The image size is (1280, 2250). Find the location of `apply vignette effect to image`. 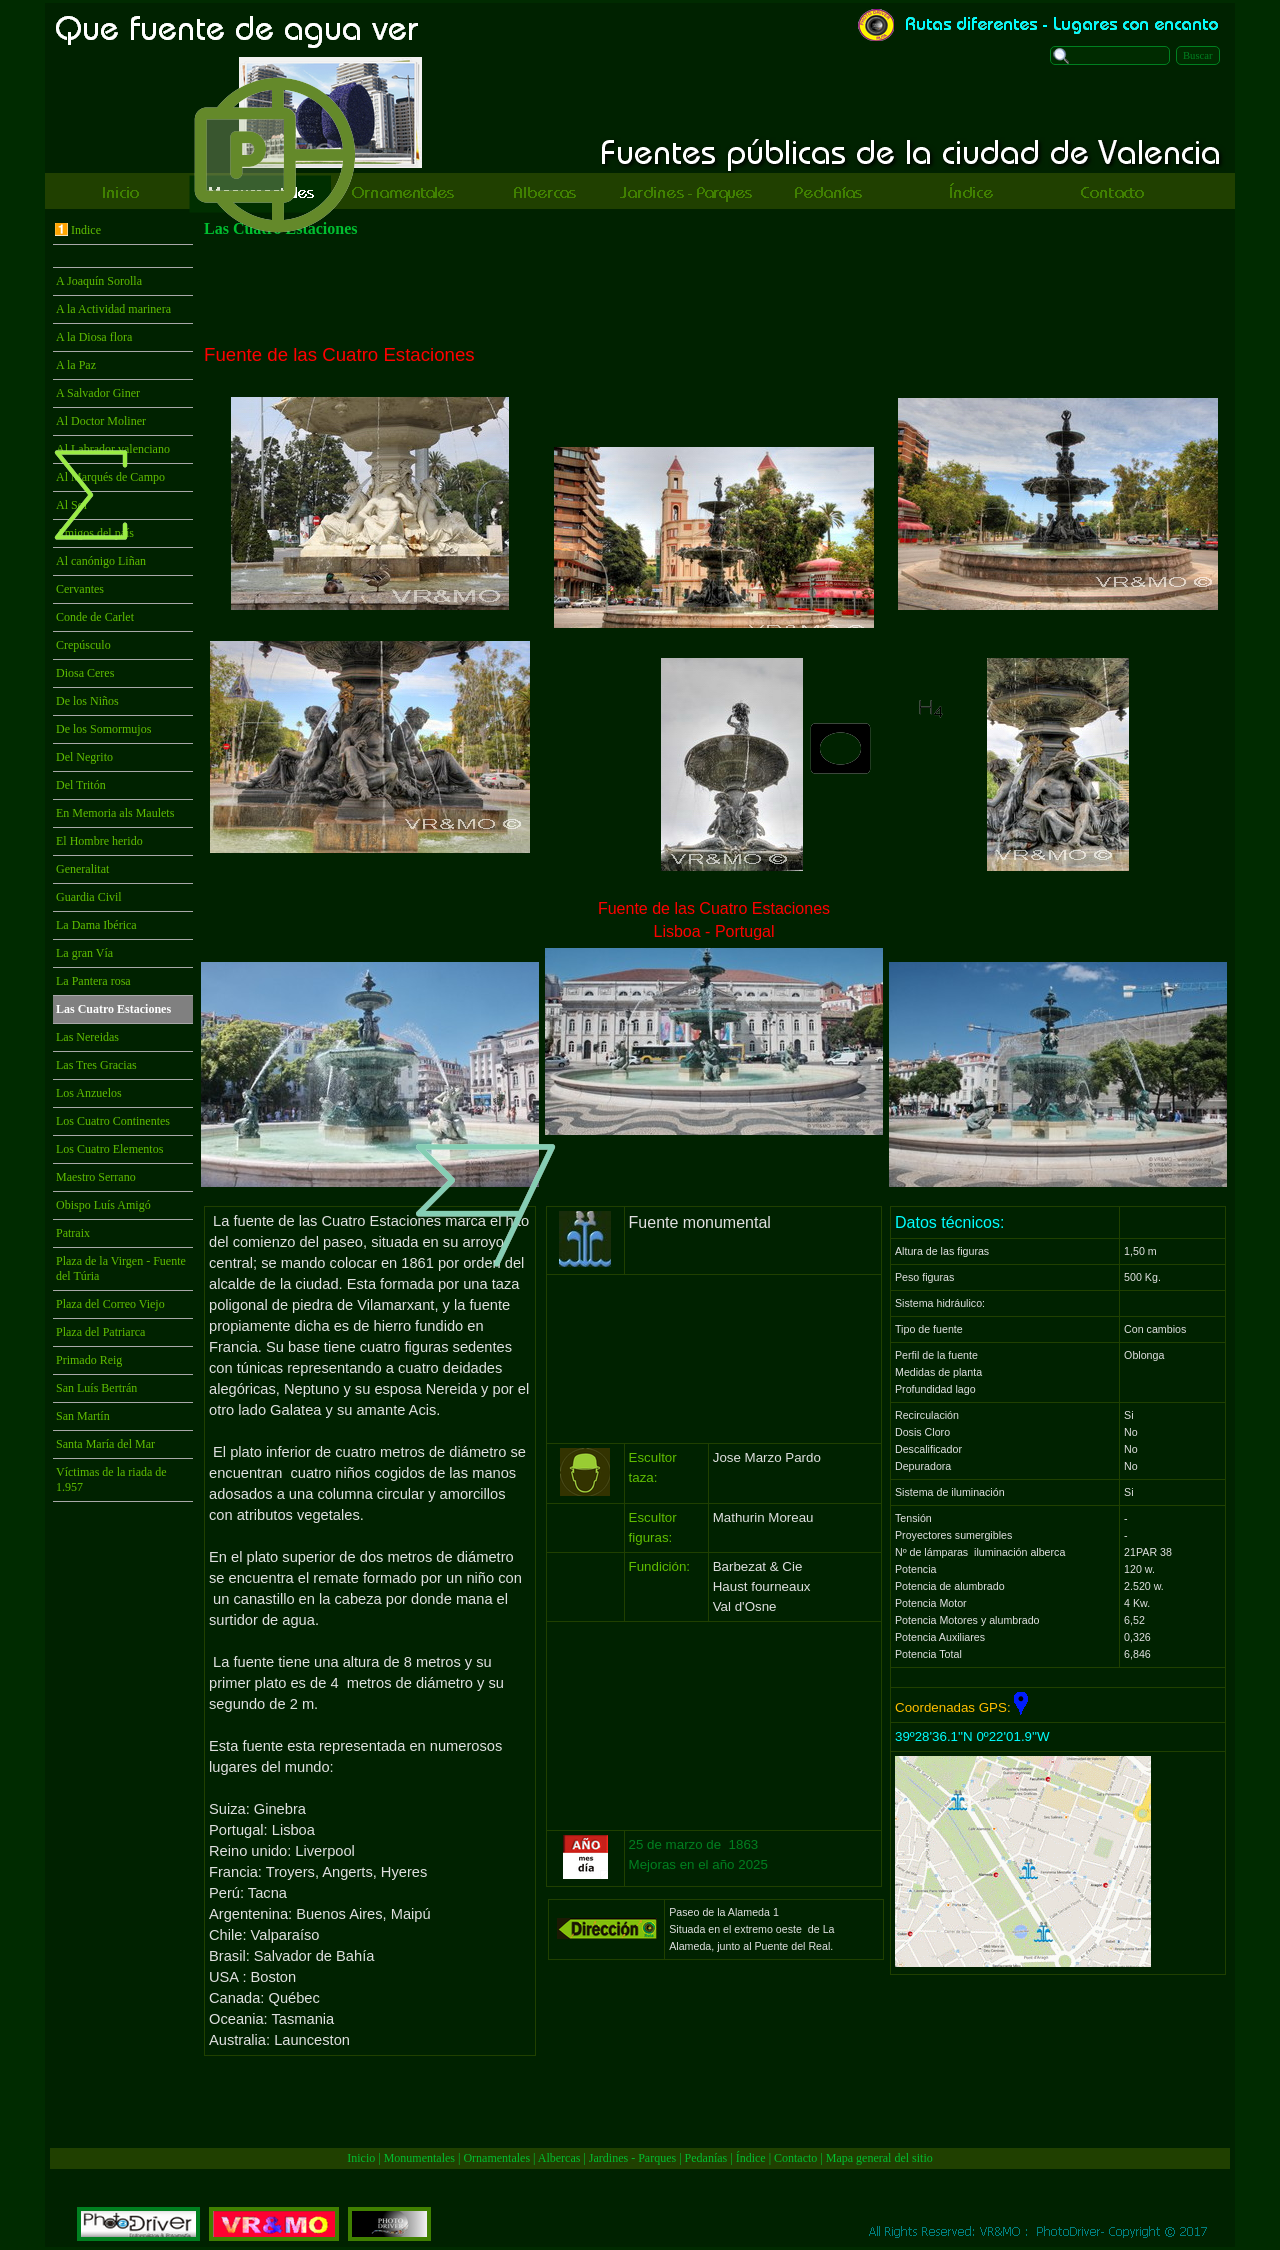

apply vignette effect to image is located at coordinates (840, 748).